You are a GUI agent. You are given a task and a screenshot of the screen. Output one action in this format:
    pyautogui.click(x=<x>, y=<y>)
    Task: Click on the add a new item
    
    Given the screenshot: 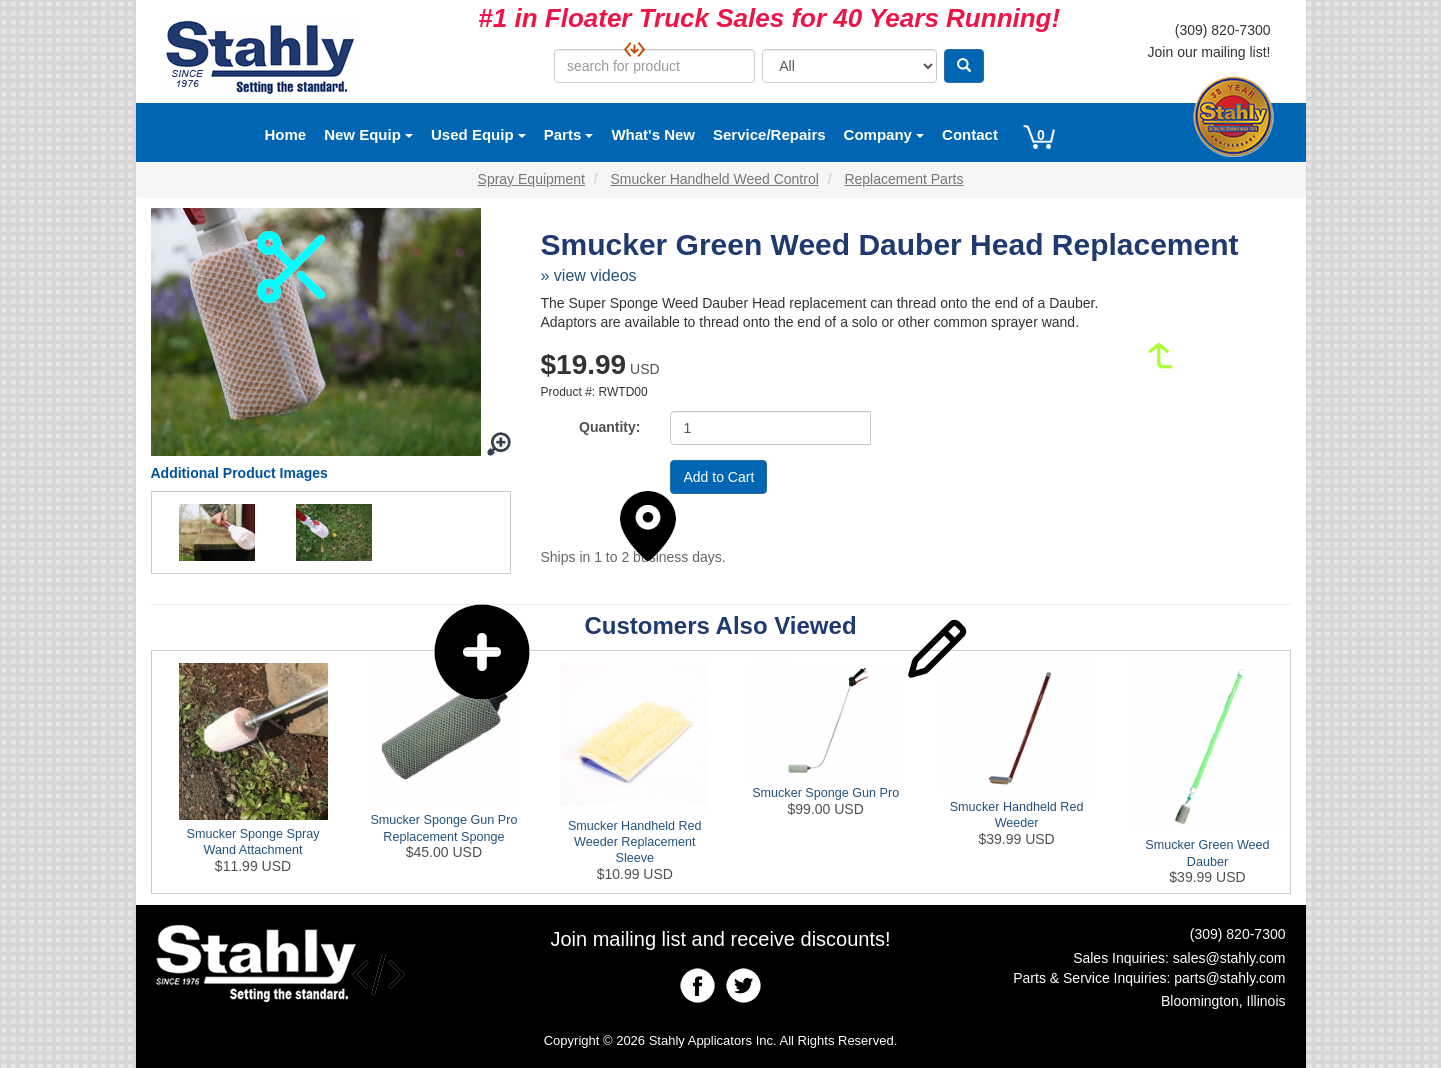 What is the action you would take?
    pyautogui.click(x=482, y=652)
    